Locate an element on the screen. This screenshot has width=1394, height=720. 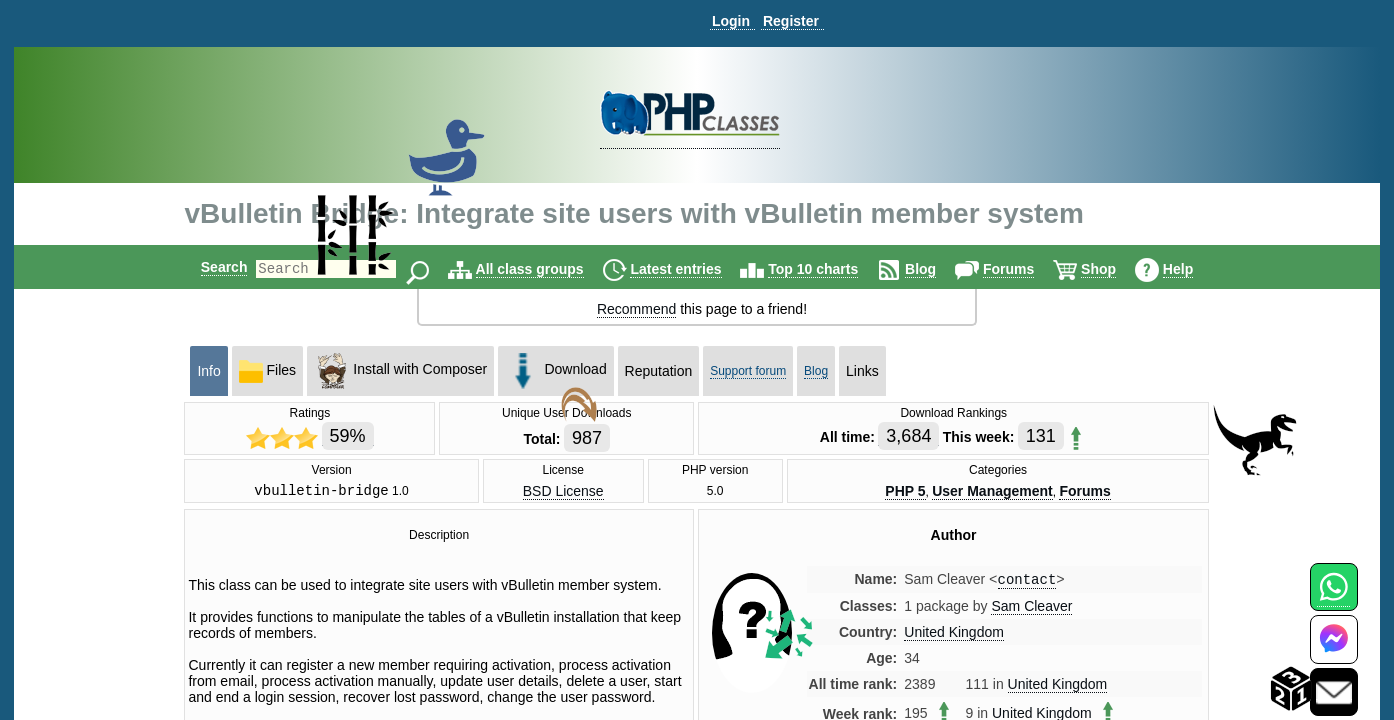
perform a slam dunk move in a basketball game is located at coordinates (579, 405).